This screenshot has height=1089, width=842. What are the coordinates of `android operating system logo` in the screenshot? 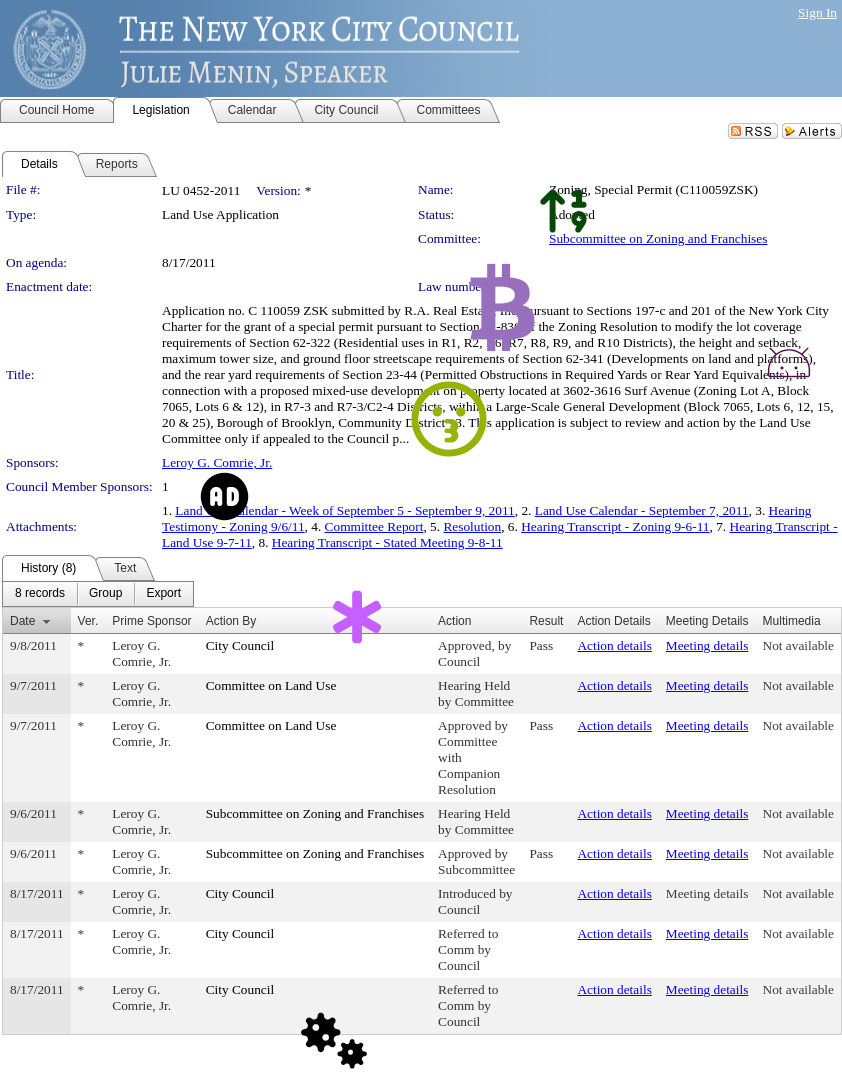 It's located at (789, 364).